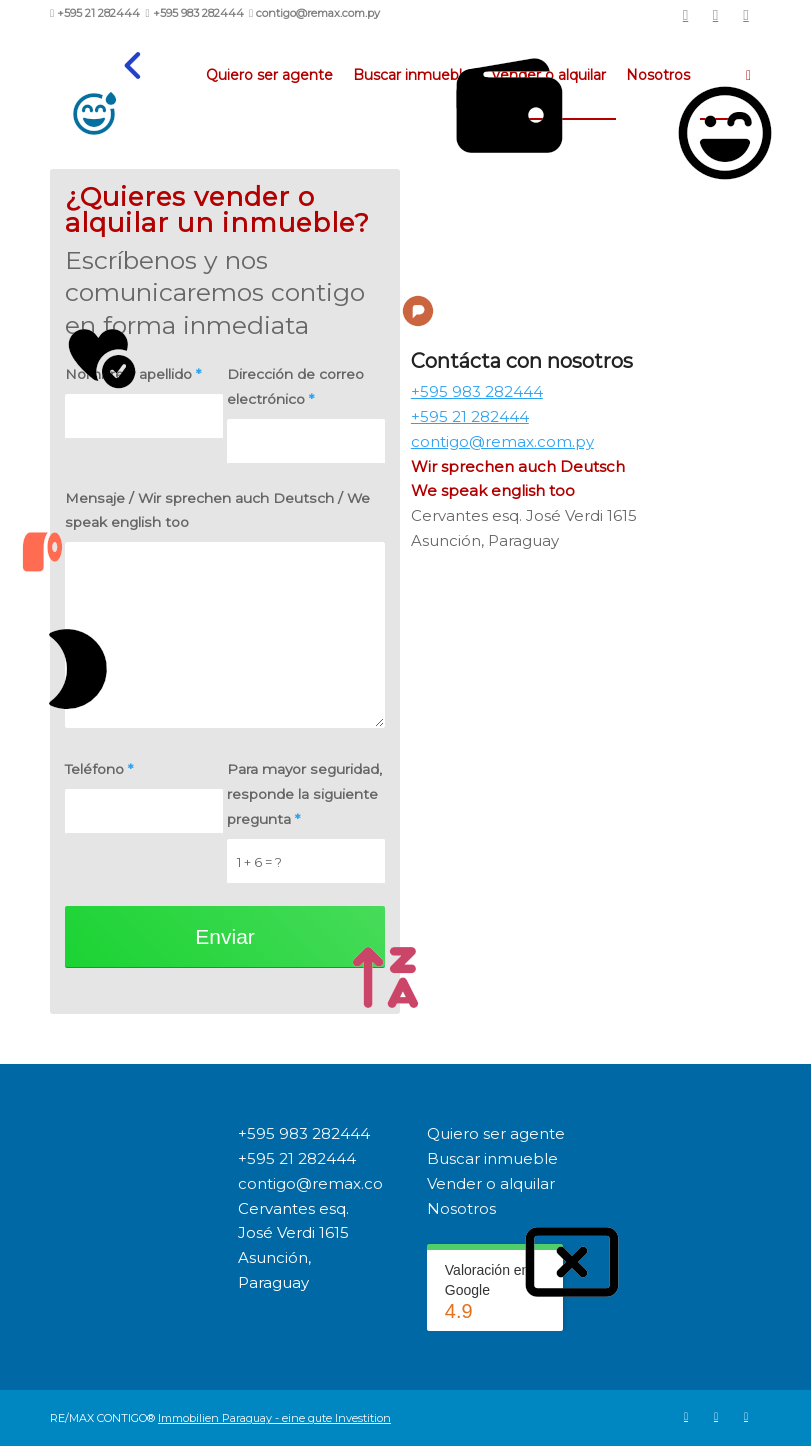  Describe the element at coordinates (133, 65) in the screenshot. I see `go back to the previous screen` at that location.